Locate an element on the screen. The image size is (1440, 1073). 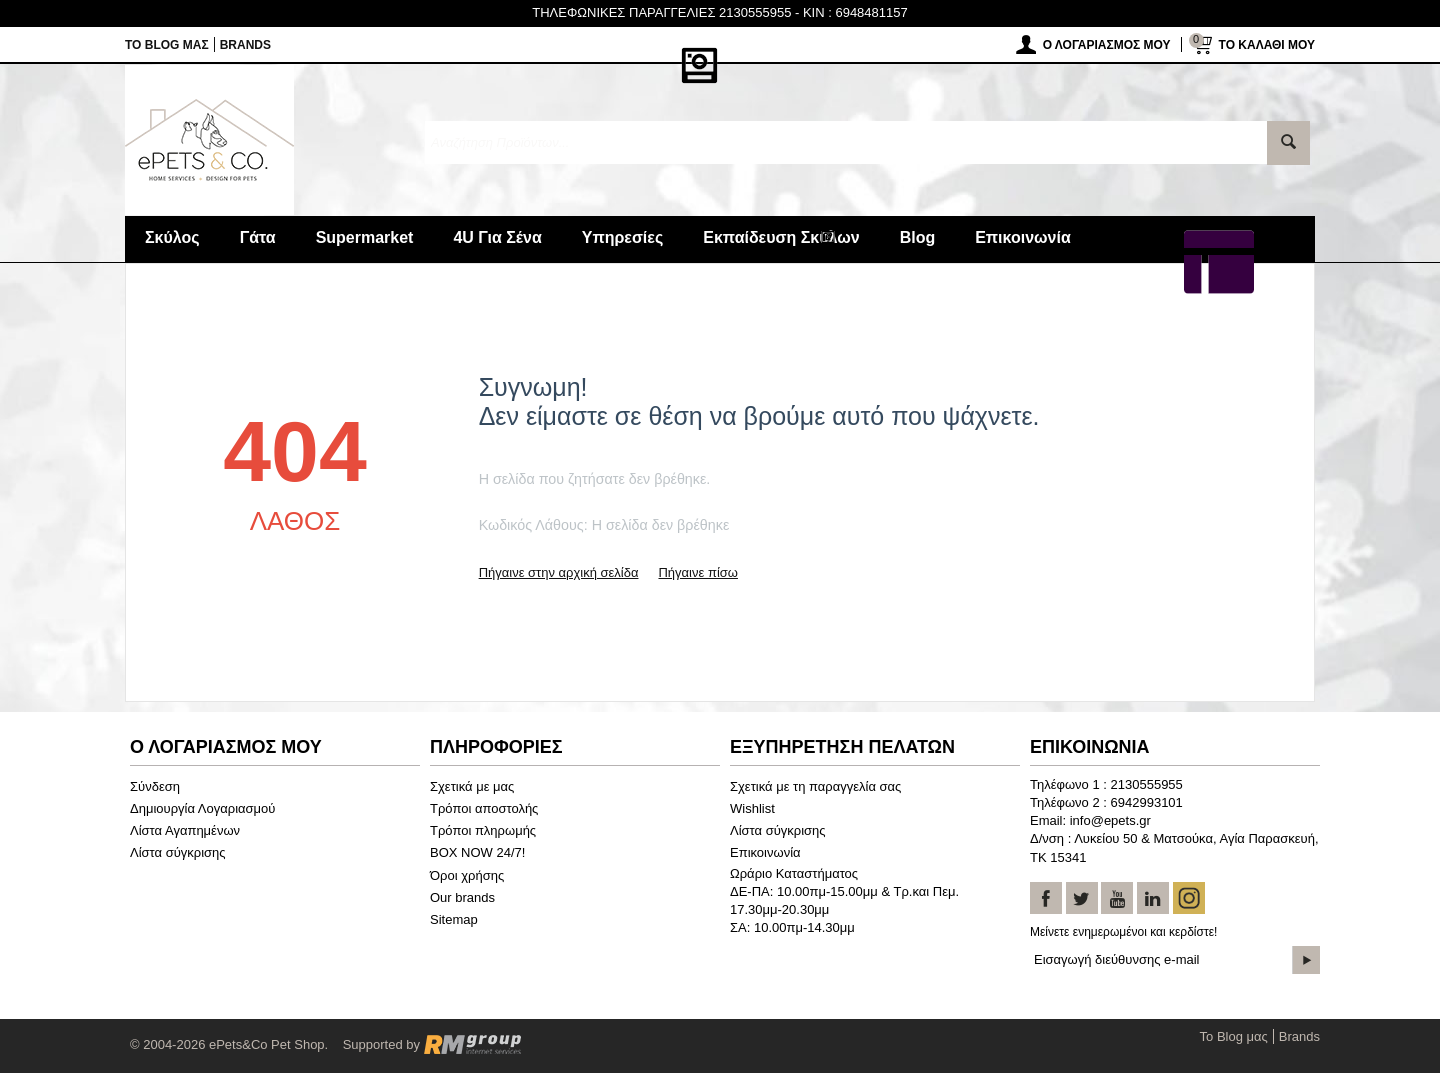
view balance in british pounds is located at coordinates (828, 237).